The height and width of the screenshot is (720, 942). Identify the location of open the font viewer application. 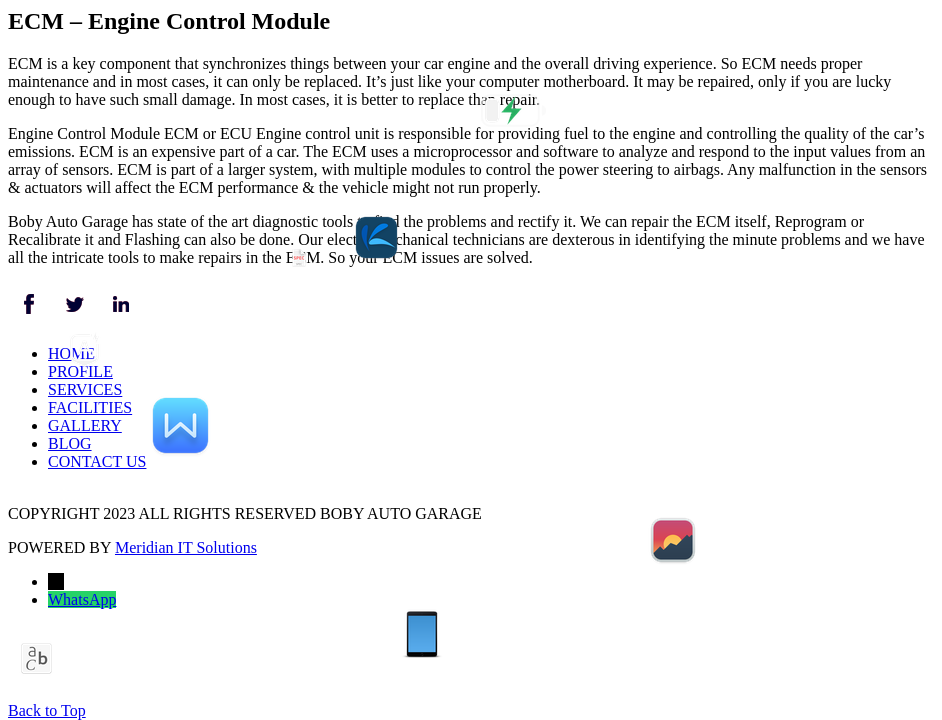
(36, 658).